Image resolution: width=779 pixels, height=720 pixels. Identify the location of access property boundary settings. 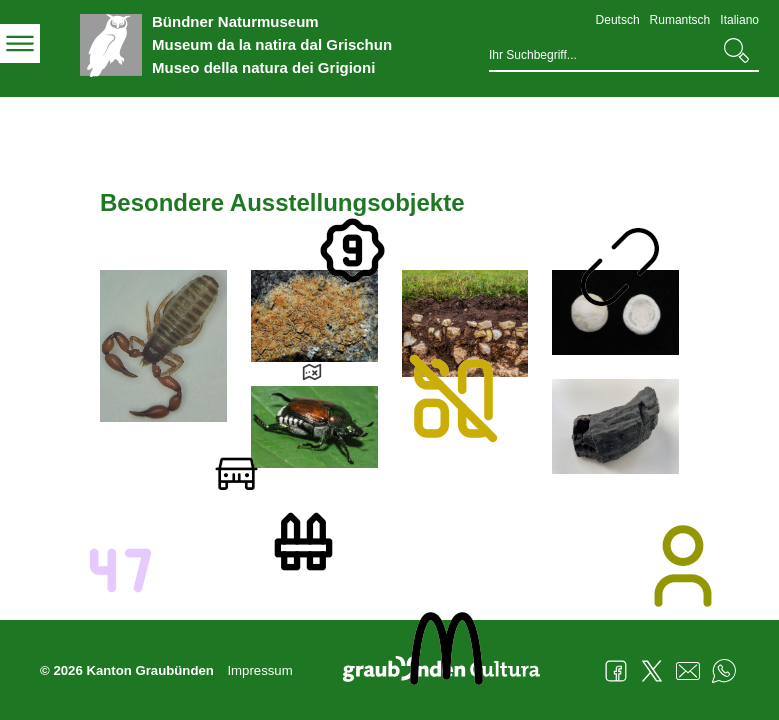
(303, 541).